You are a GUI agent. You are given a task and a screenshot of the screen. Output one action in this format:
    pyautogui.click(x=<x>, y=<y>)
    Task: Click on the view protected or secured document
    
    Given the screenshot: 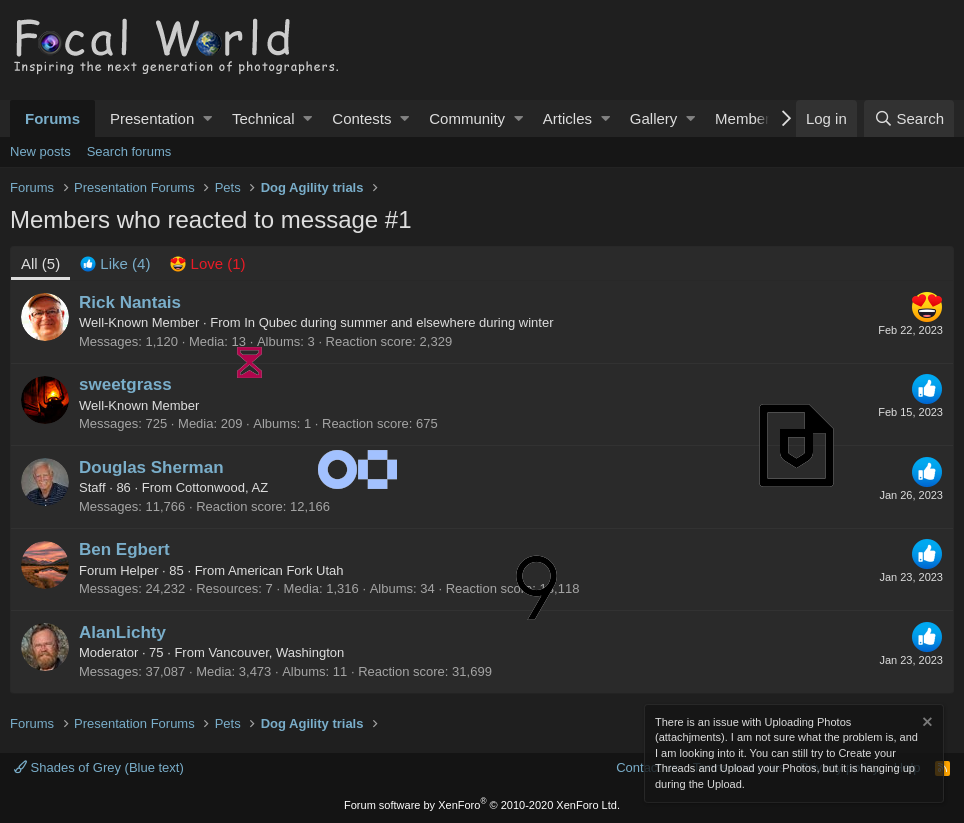 What is the action you would take?
    pyautogui.click(x=796, y=445)
    